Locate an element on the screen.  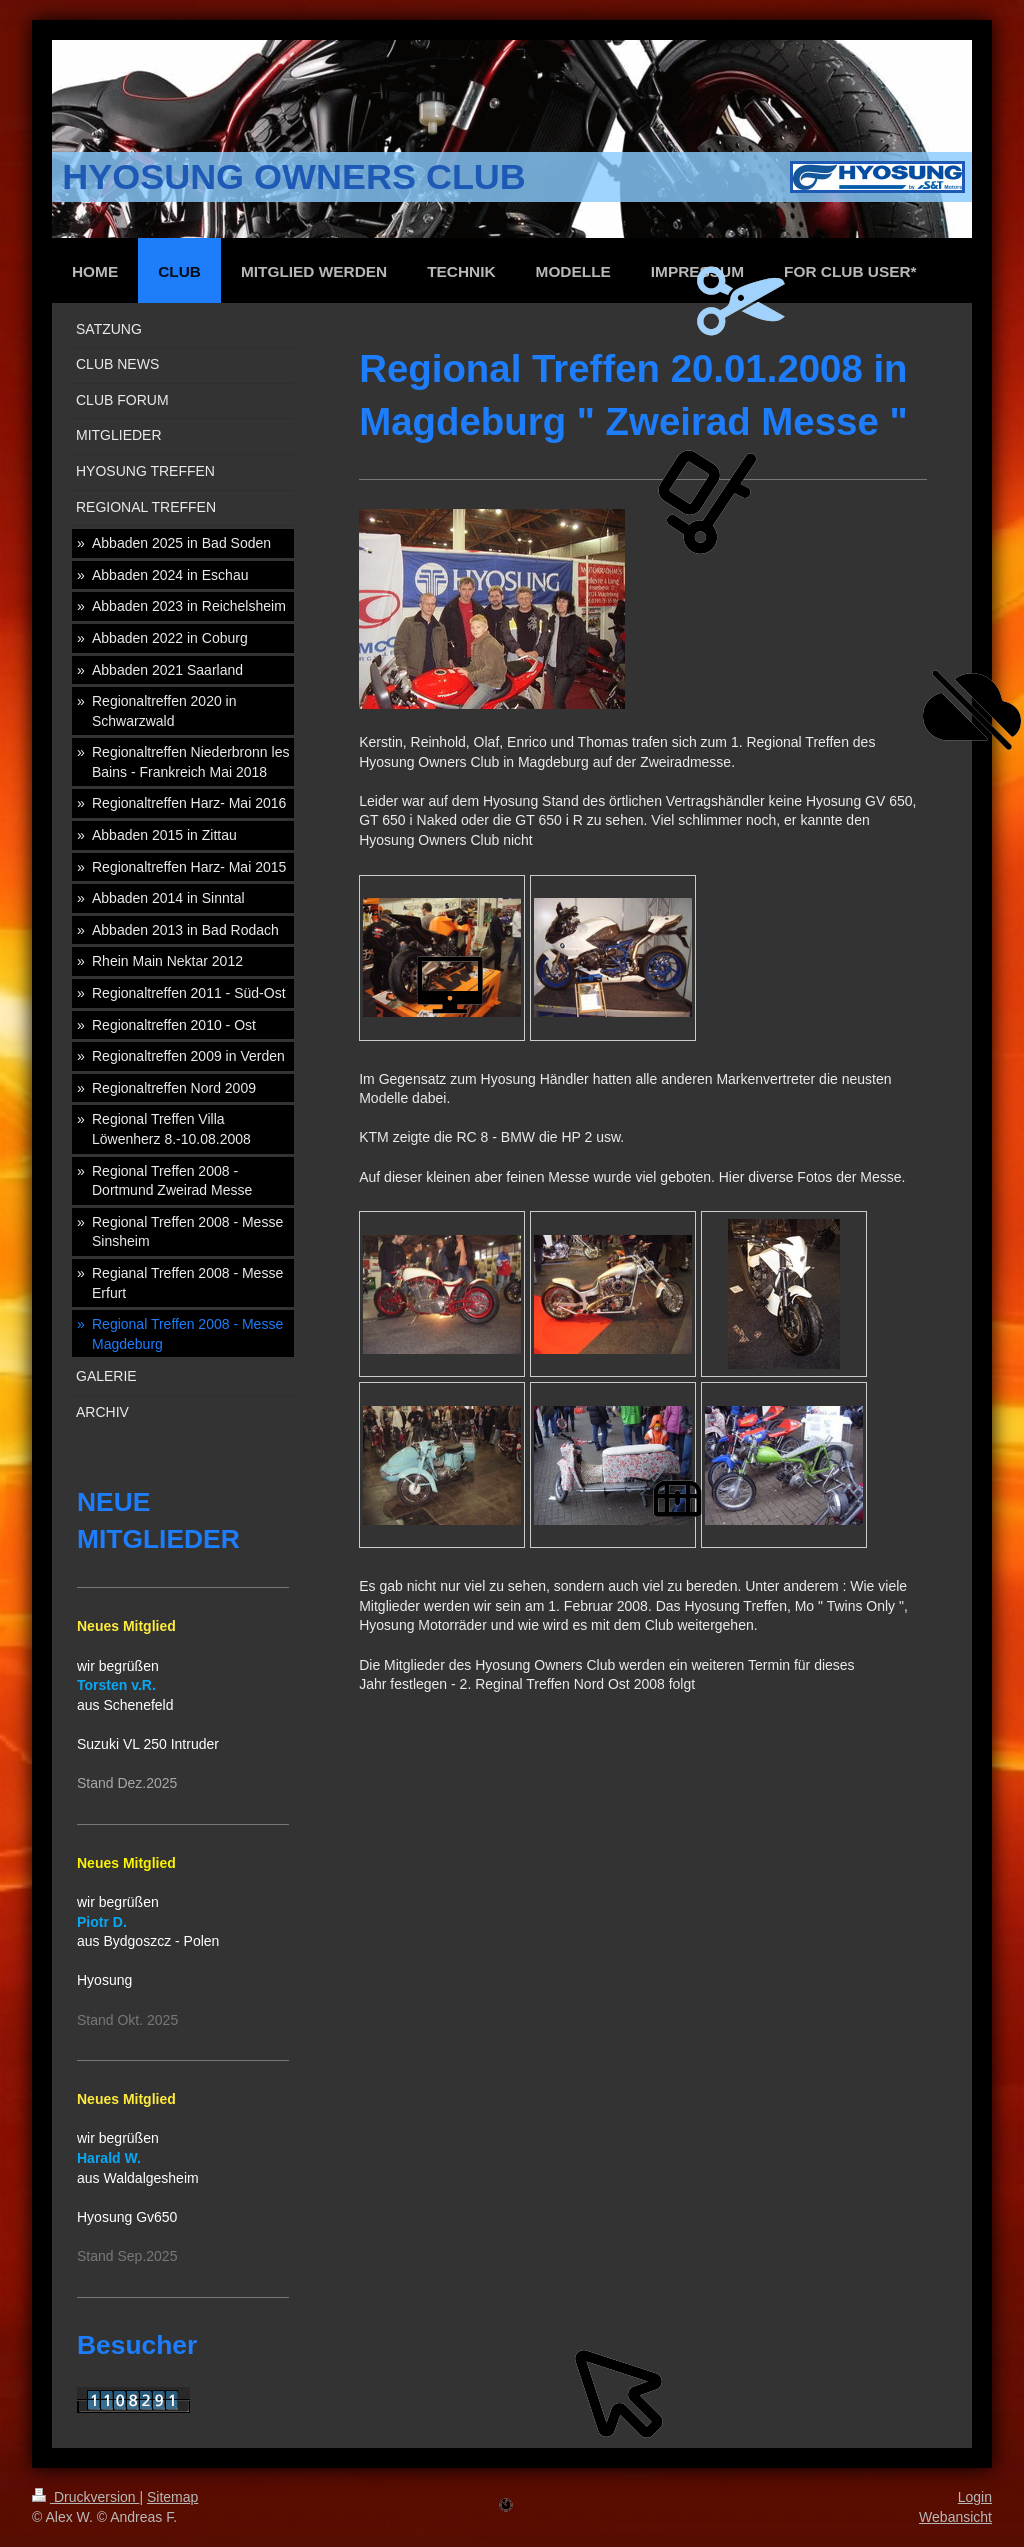
indicates no cloud connection available is located at coordinates (972, 710).